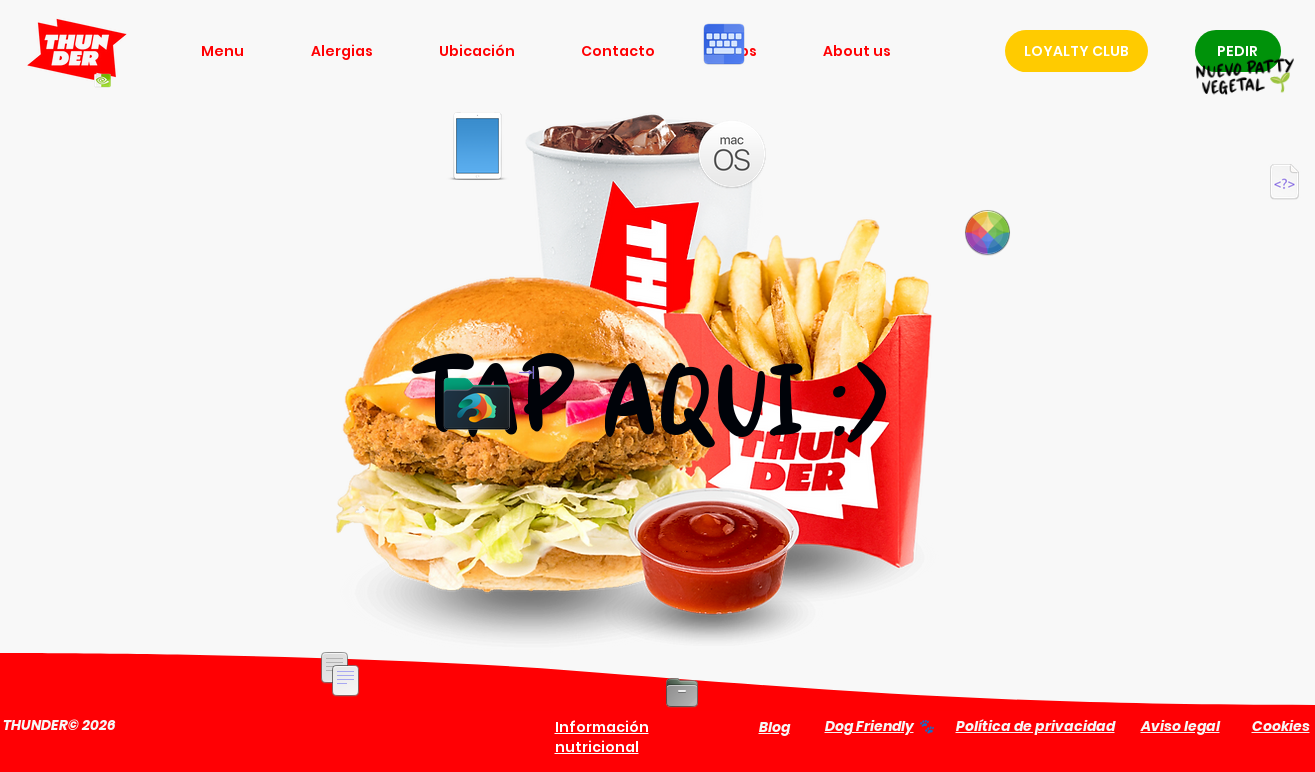 The image size is (1315, 772). What do you see at coordinates (1284, 181) in the screenshot?
I see `a PHP source code file` at bounding box center [1284, 181].